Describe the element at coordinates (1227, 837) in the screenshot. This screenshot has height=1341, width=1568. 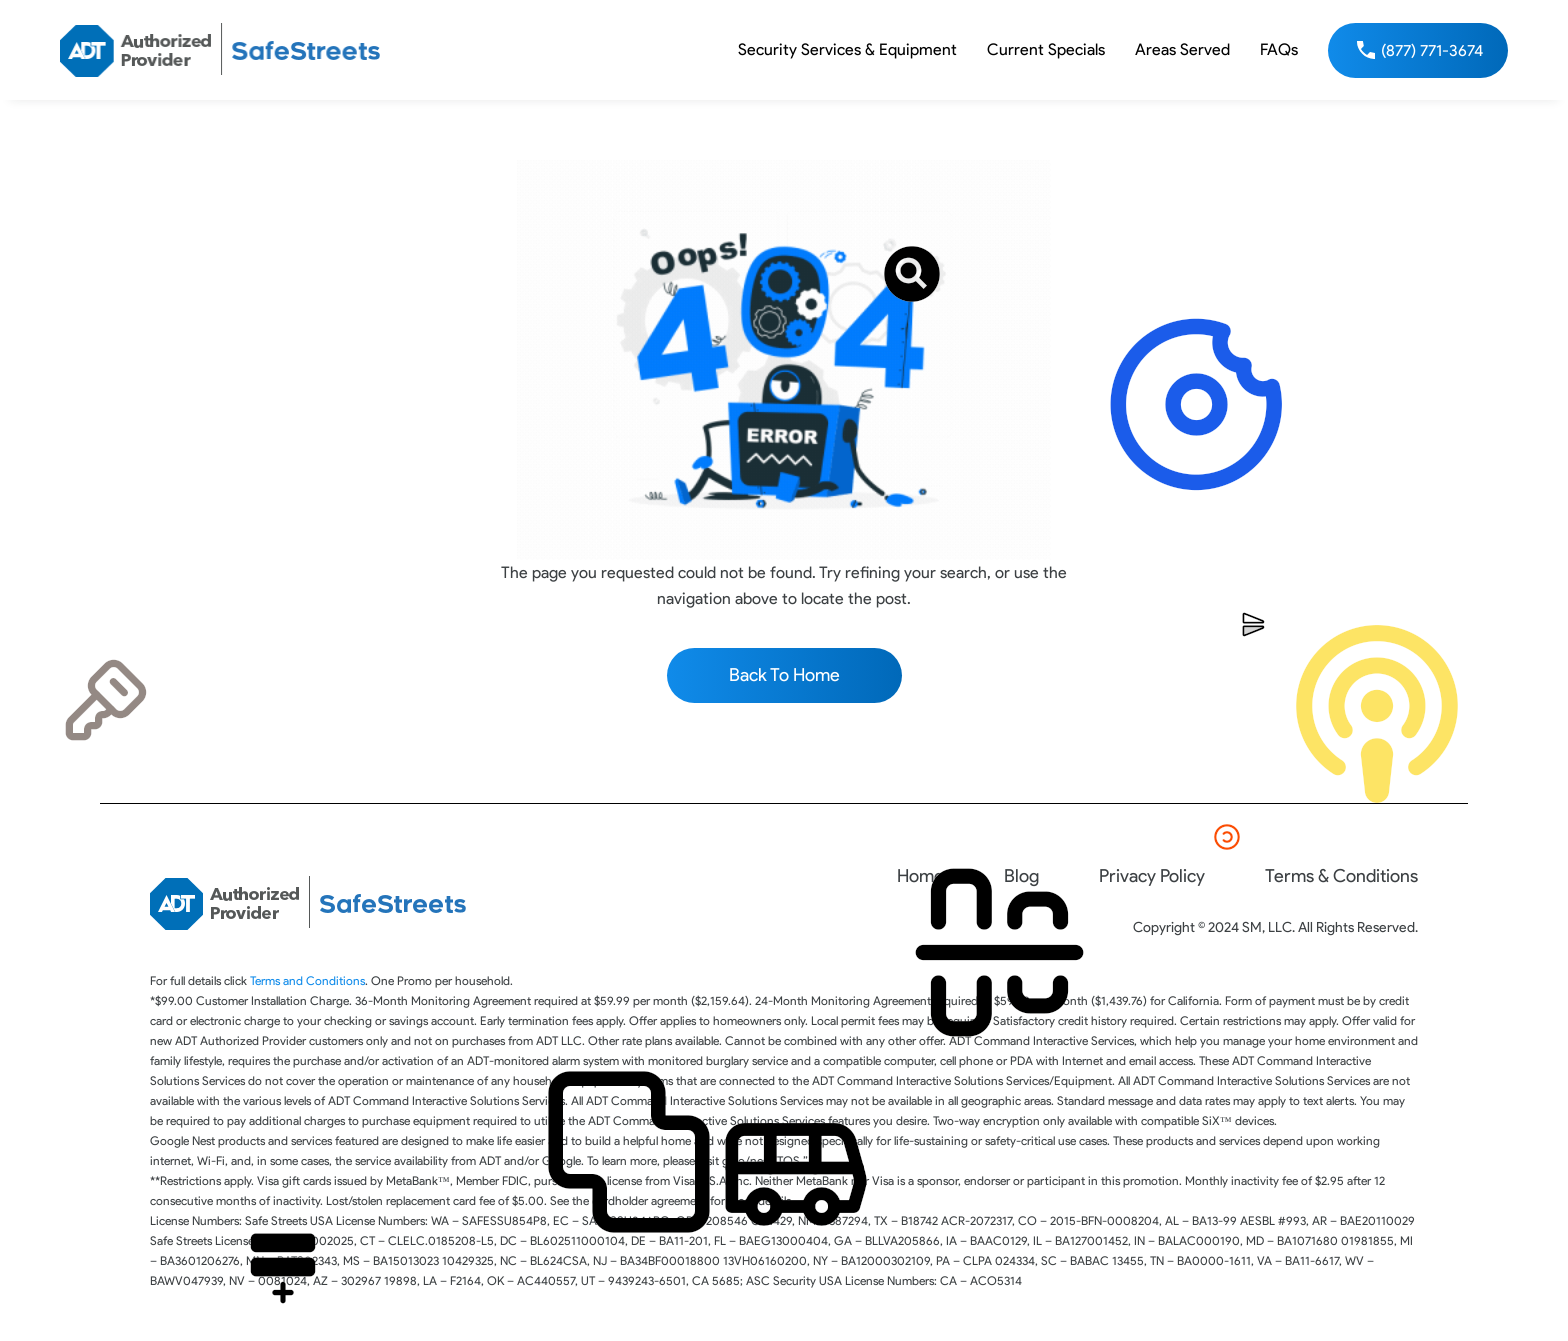
I see `indicates copyleft licensing for content or software` at that location.